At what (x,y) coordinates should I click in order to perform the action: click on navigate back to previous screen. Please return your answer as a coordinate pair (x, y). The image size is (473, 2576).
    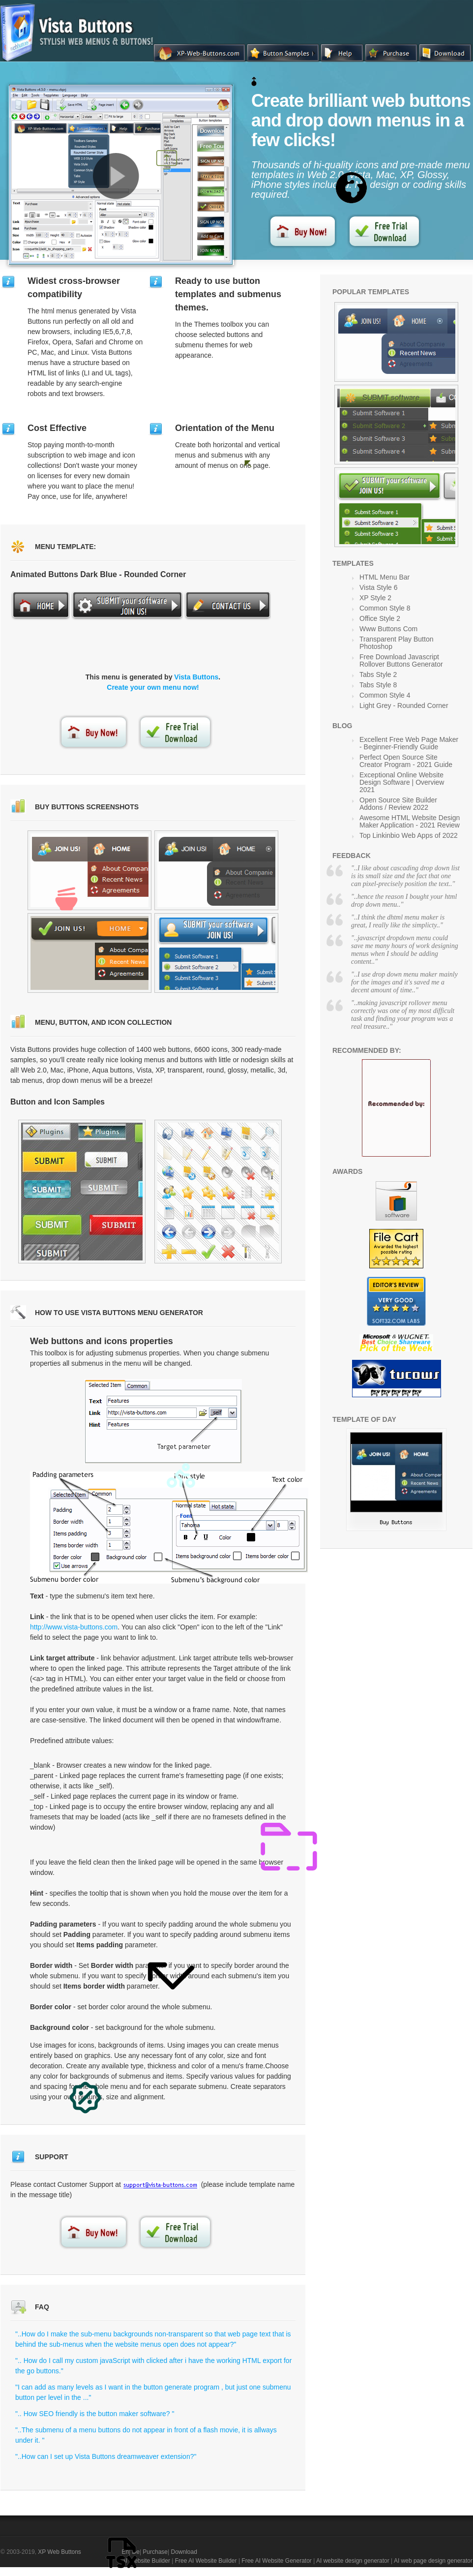
    Looking at the image, I should click on (248, 463).